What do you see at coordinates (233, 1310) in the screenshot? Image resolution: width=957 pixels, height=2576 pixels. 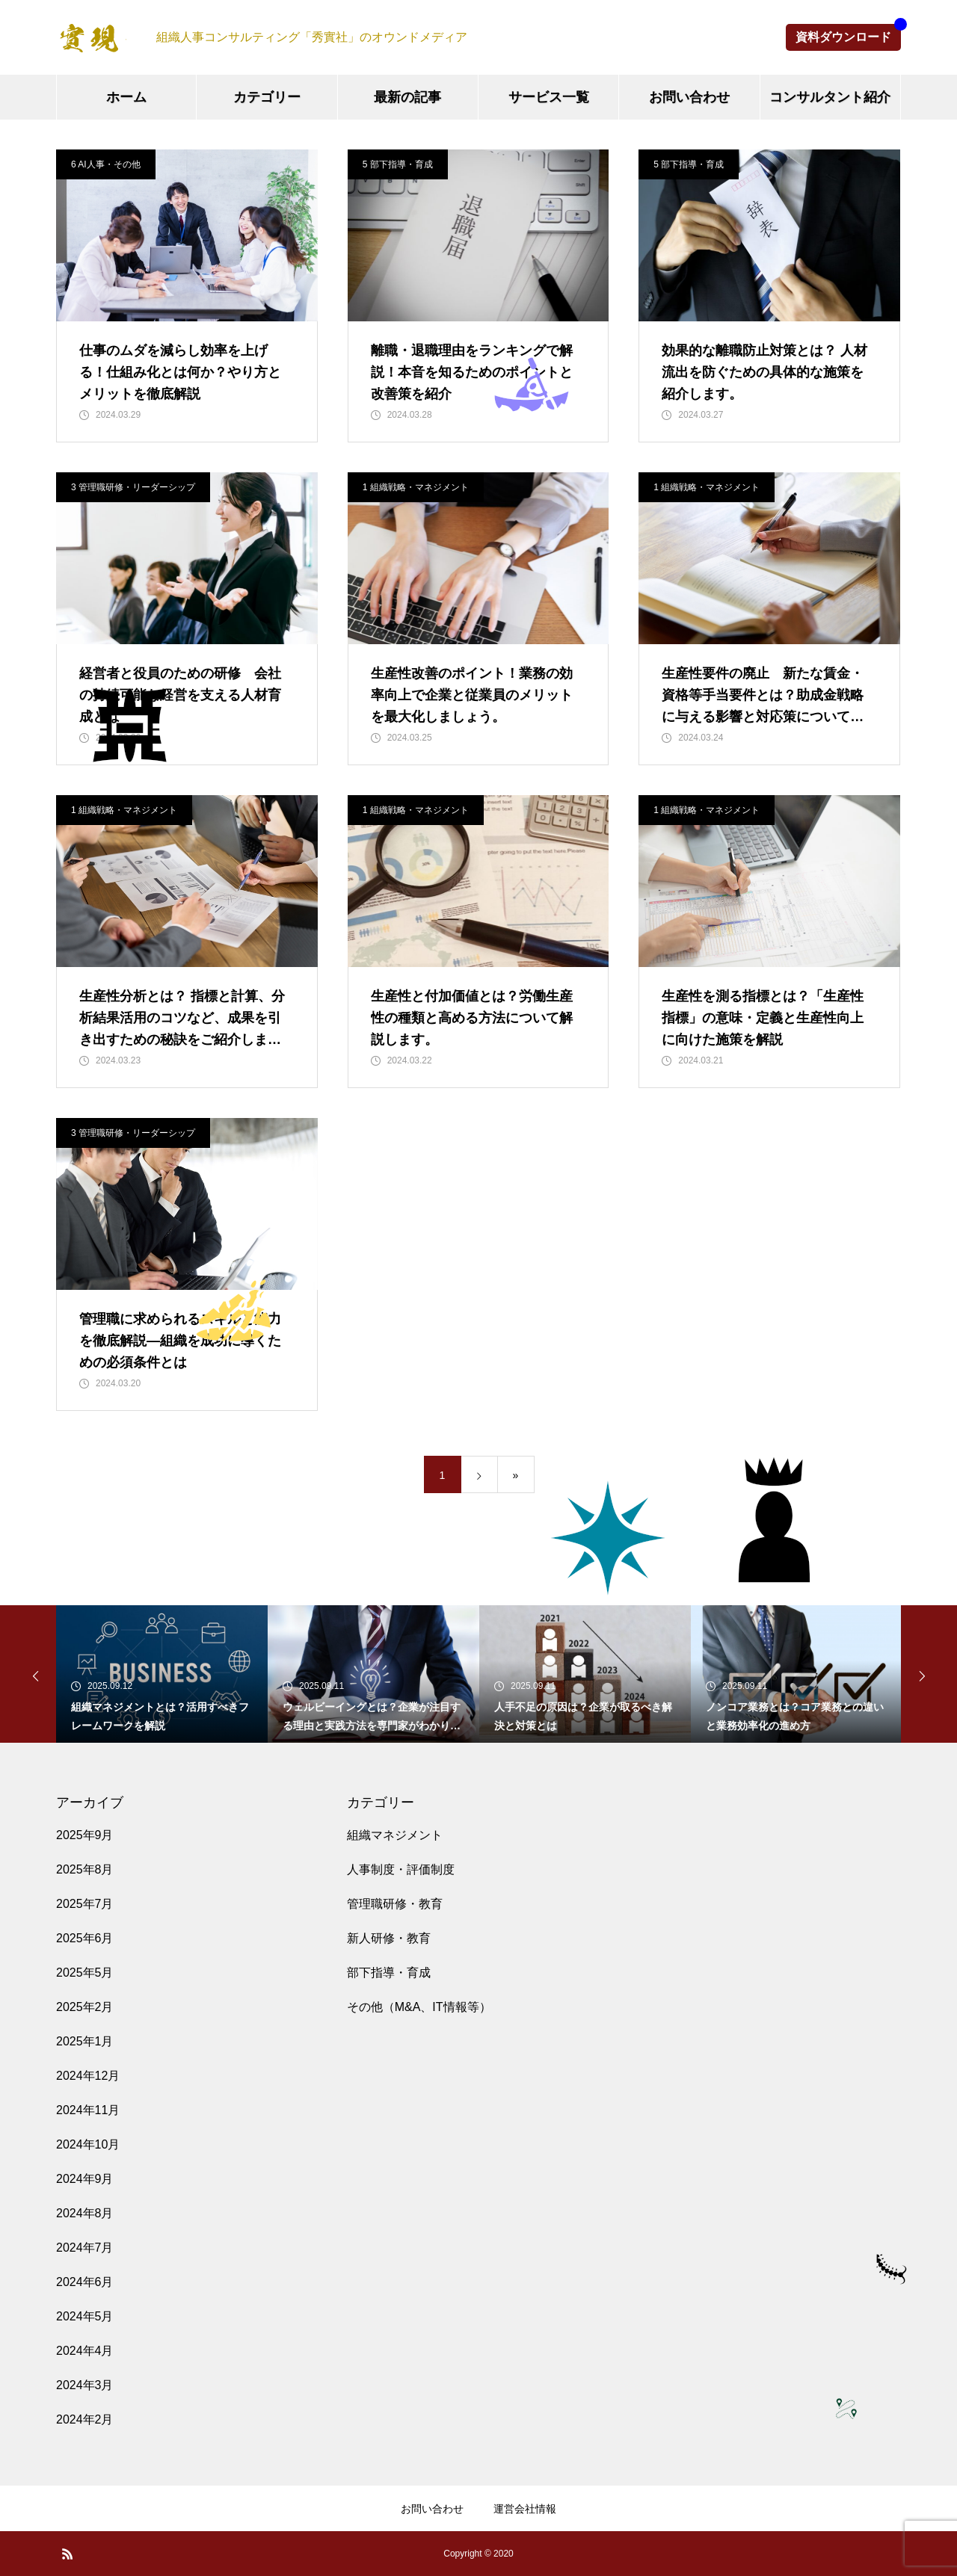 I see `dig or excavate in a game` at bounding box center [233, 1310].